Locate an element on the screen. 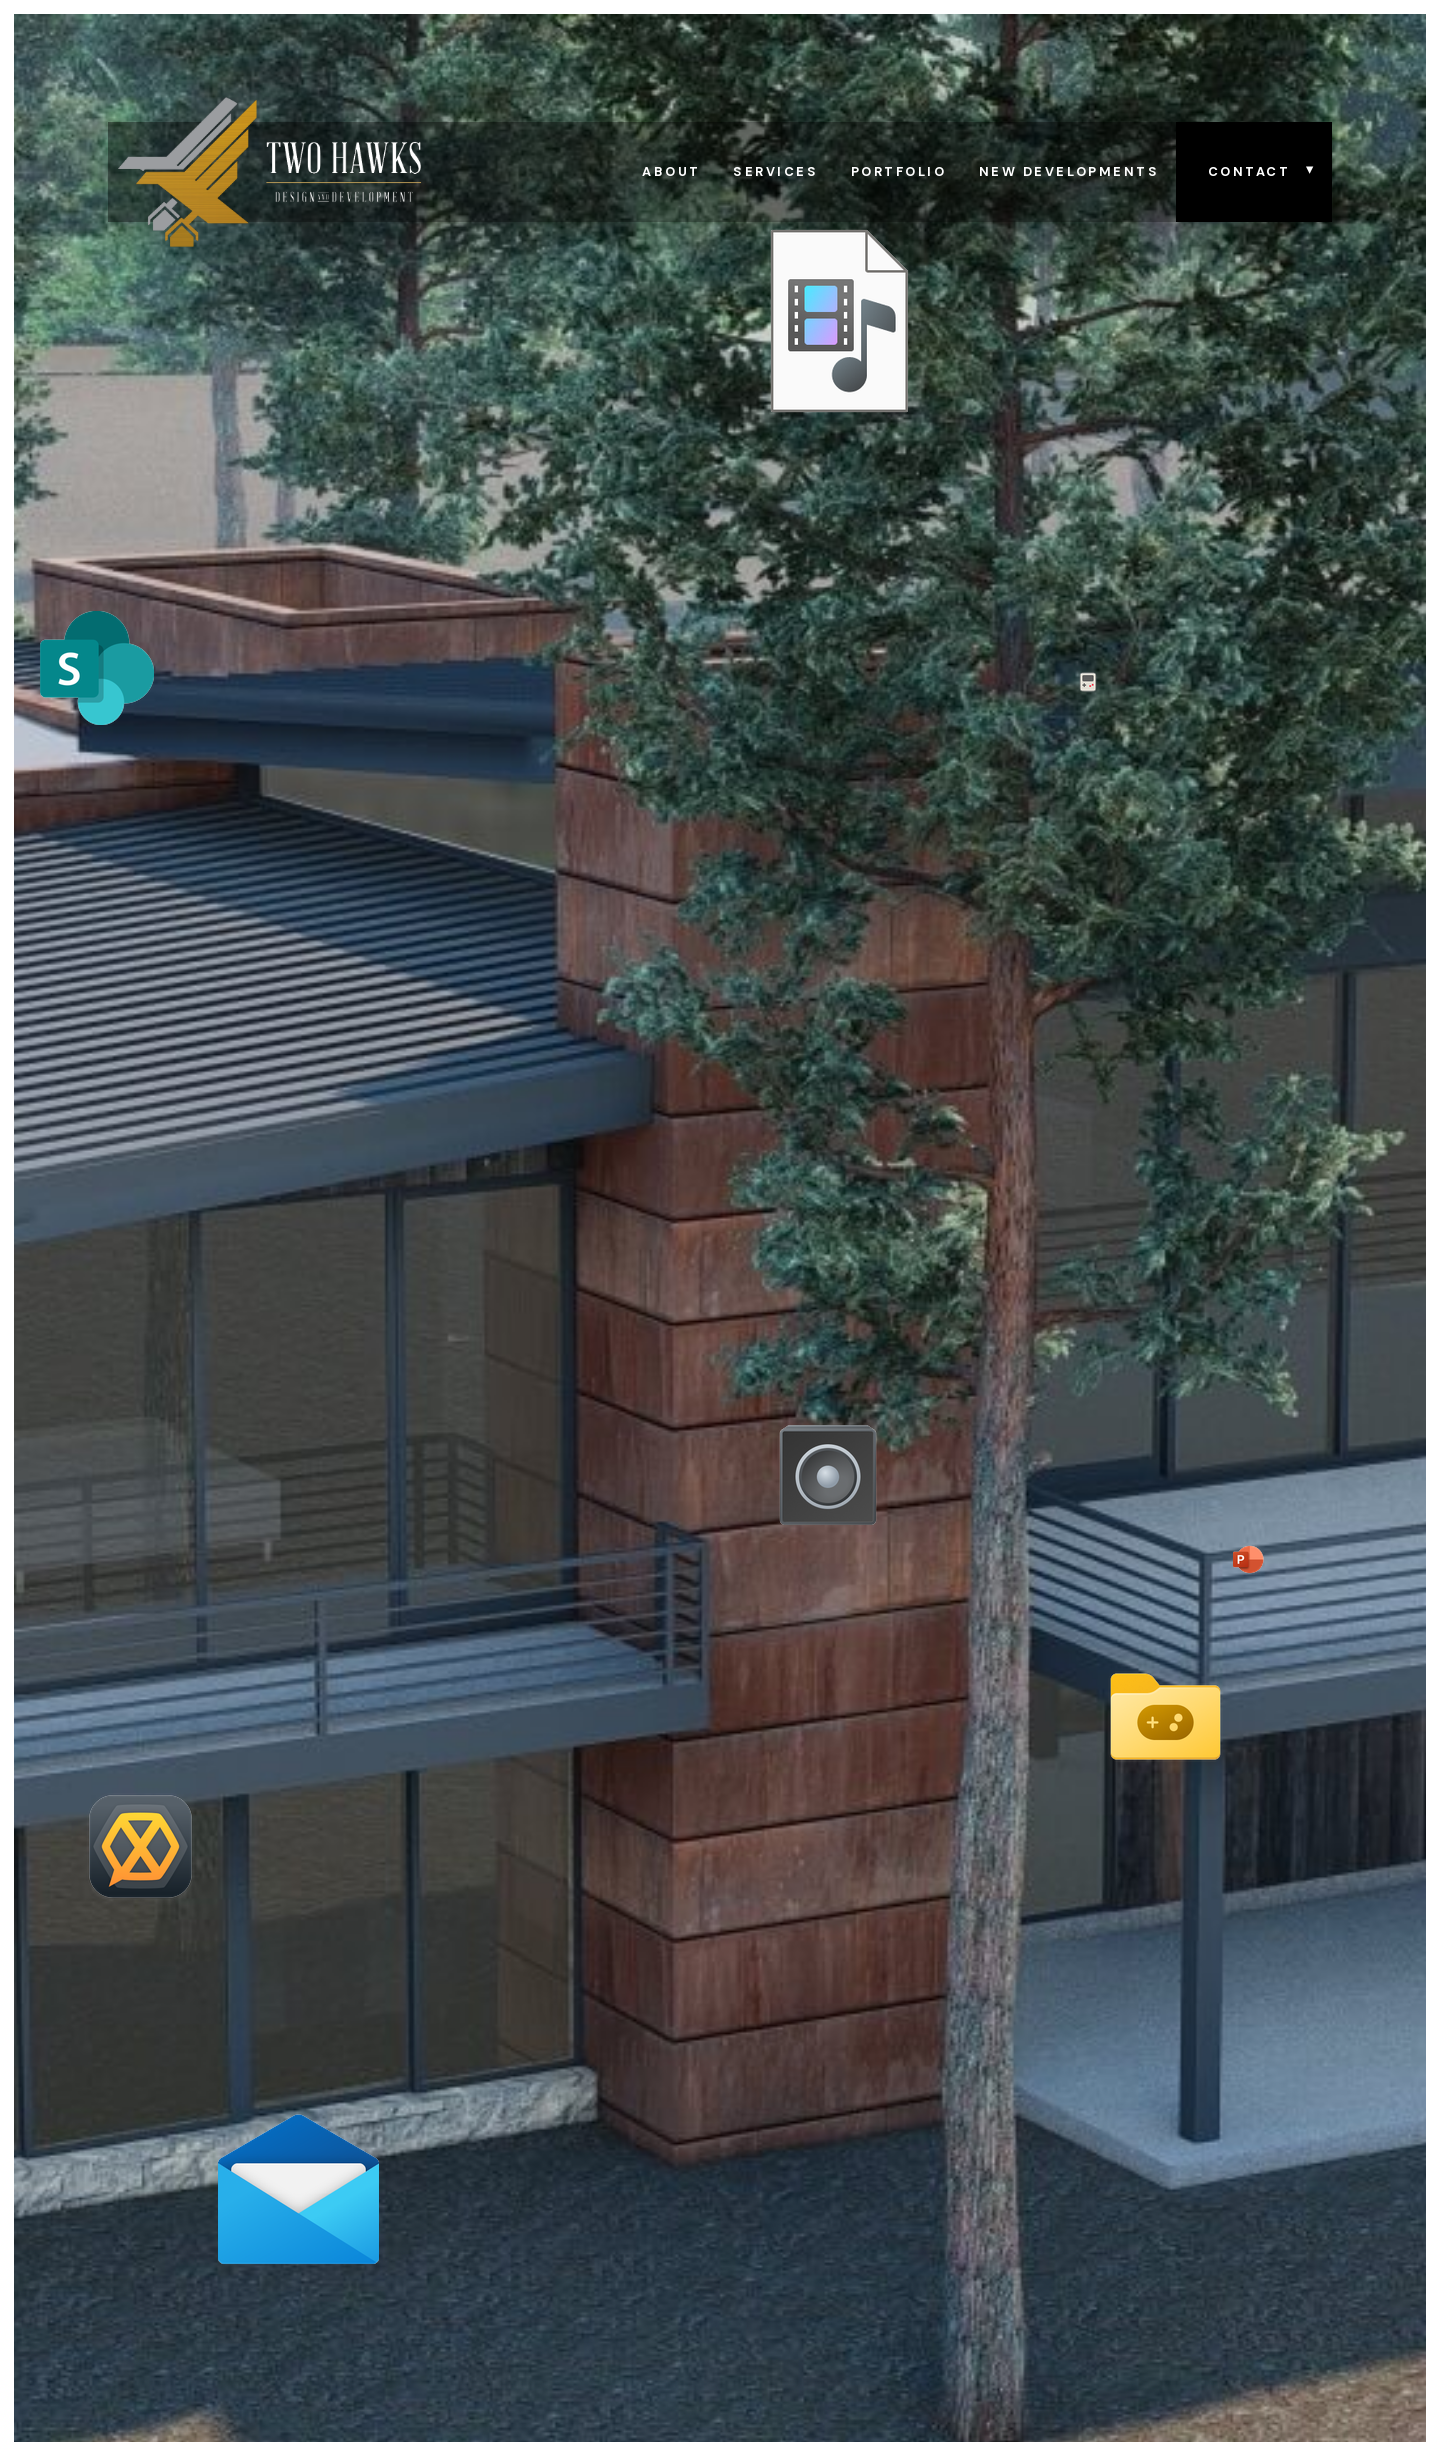  open the games app is located at coordinates (1088, 682).